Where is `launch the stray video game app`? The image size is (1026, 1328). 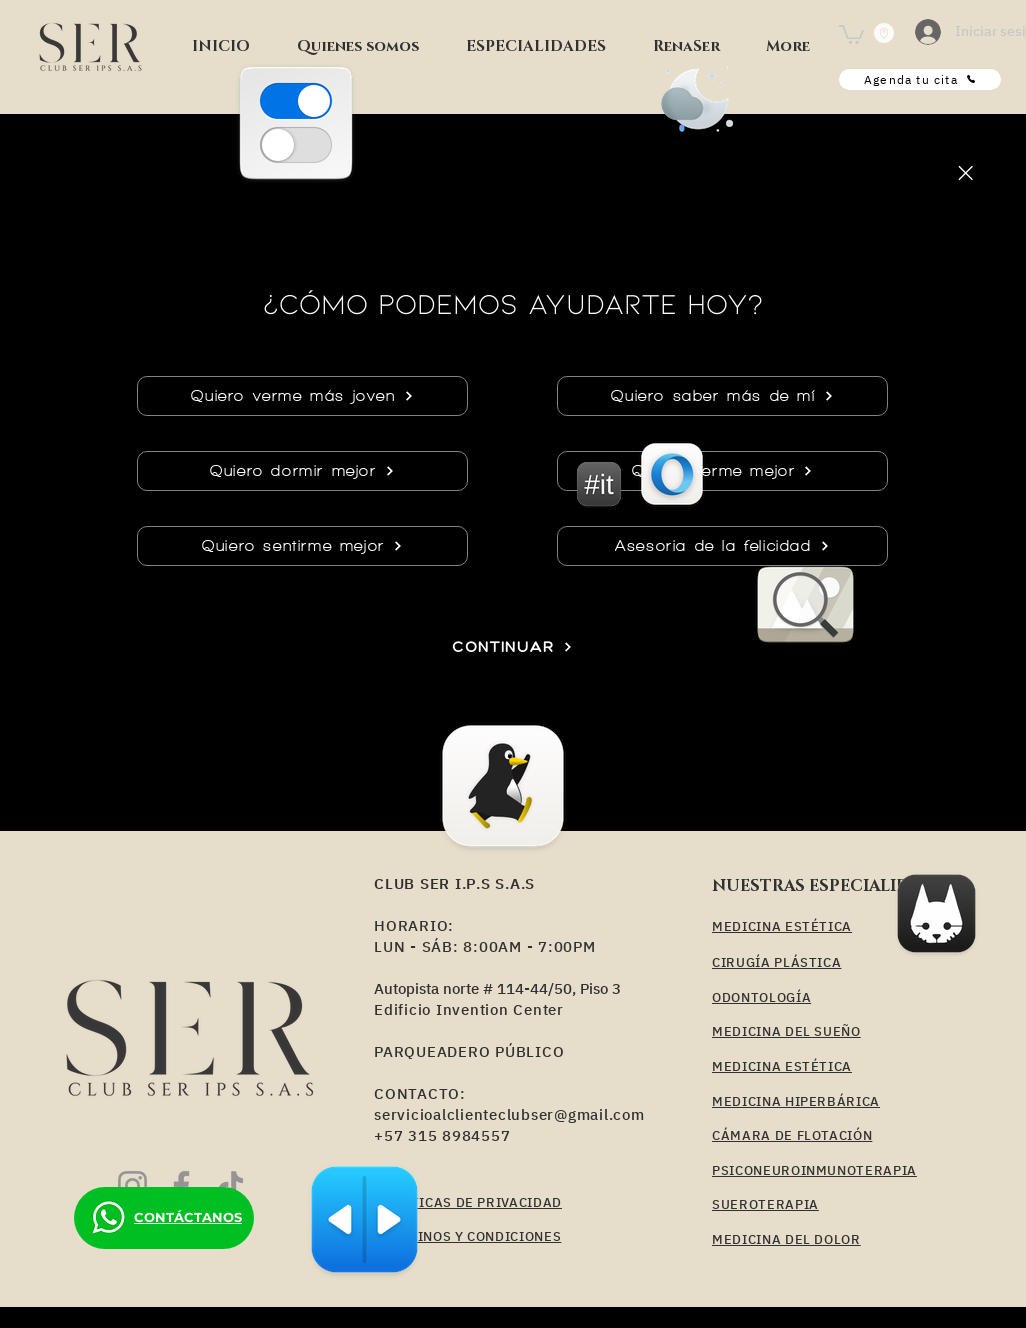
launch the stray video game app is located at coordinates (936, 913).